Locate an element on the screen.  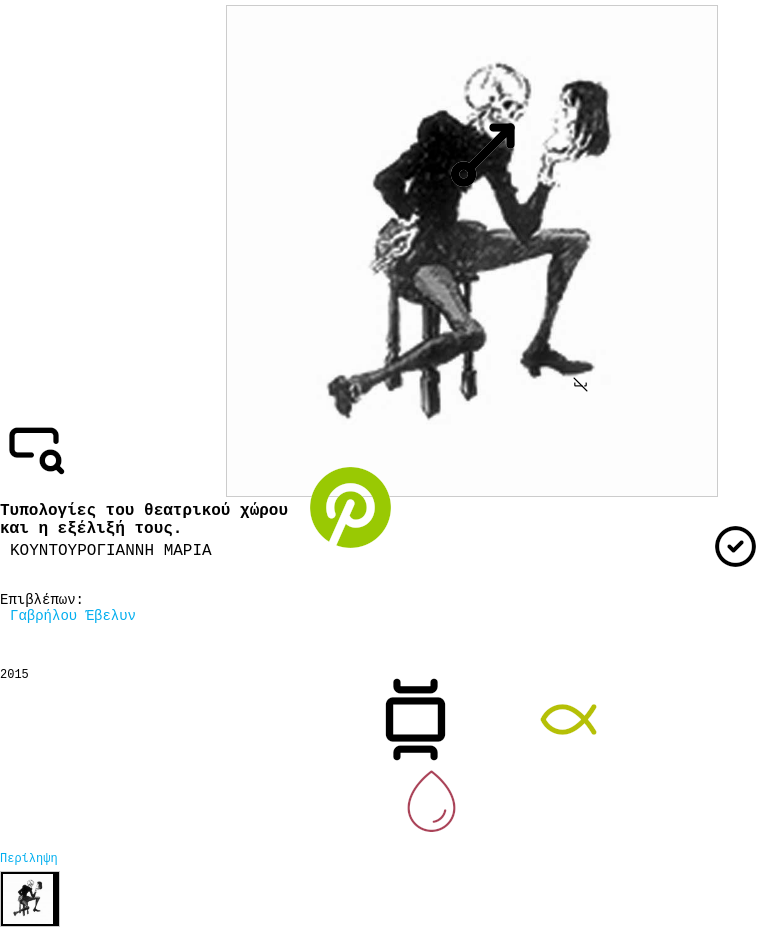
scroll through a vertical carousel is located at coordinates (415, 719).